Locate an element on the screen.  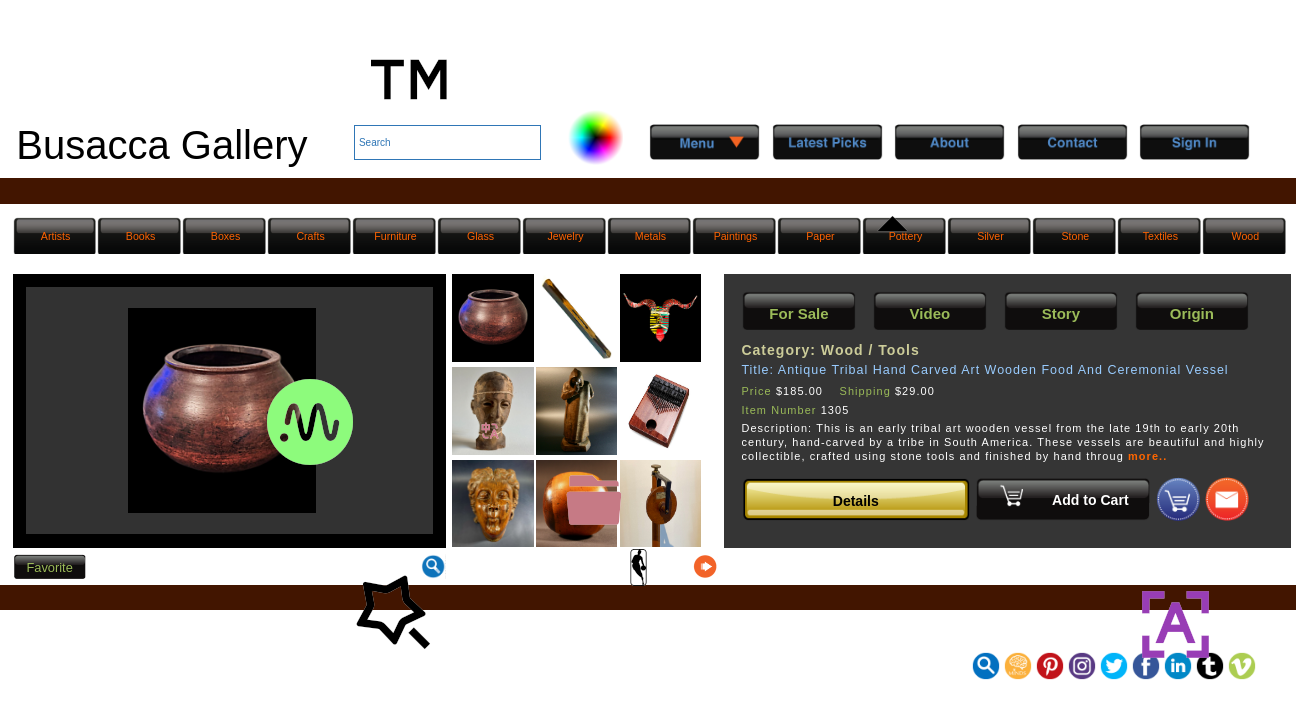
neptune.ai logo - access ML experiment tracking platform is located at coordinates (310, 422).